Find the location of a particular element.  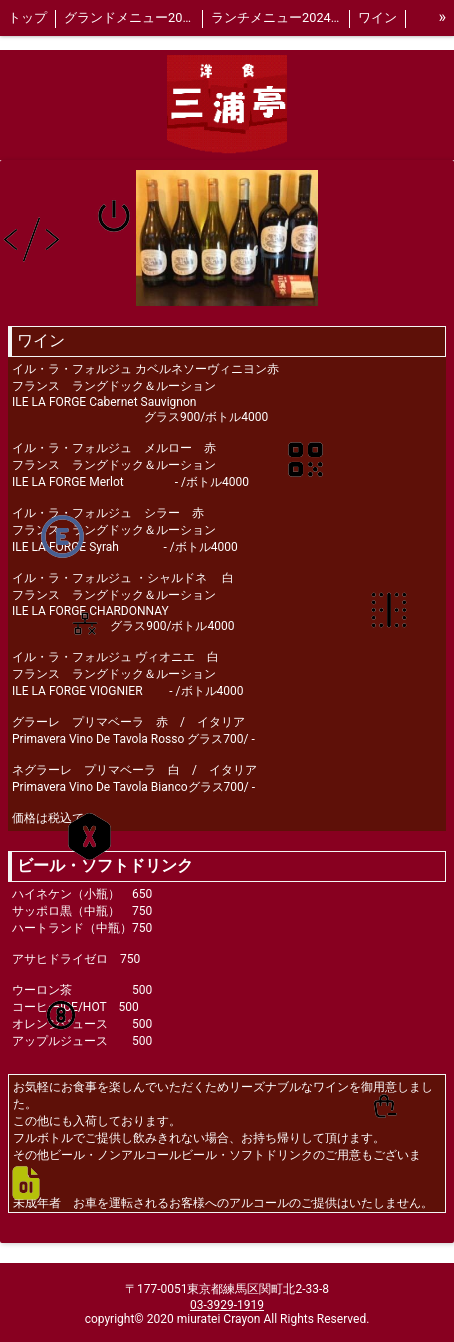

access billiards or pool game is located at coordinates (61, 1015).